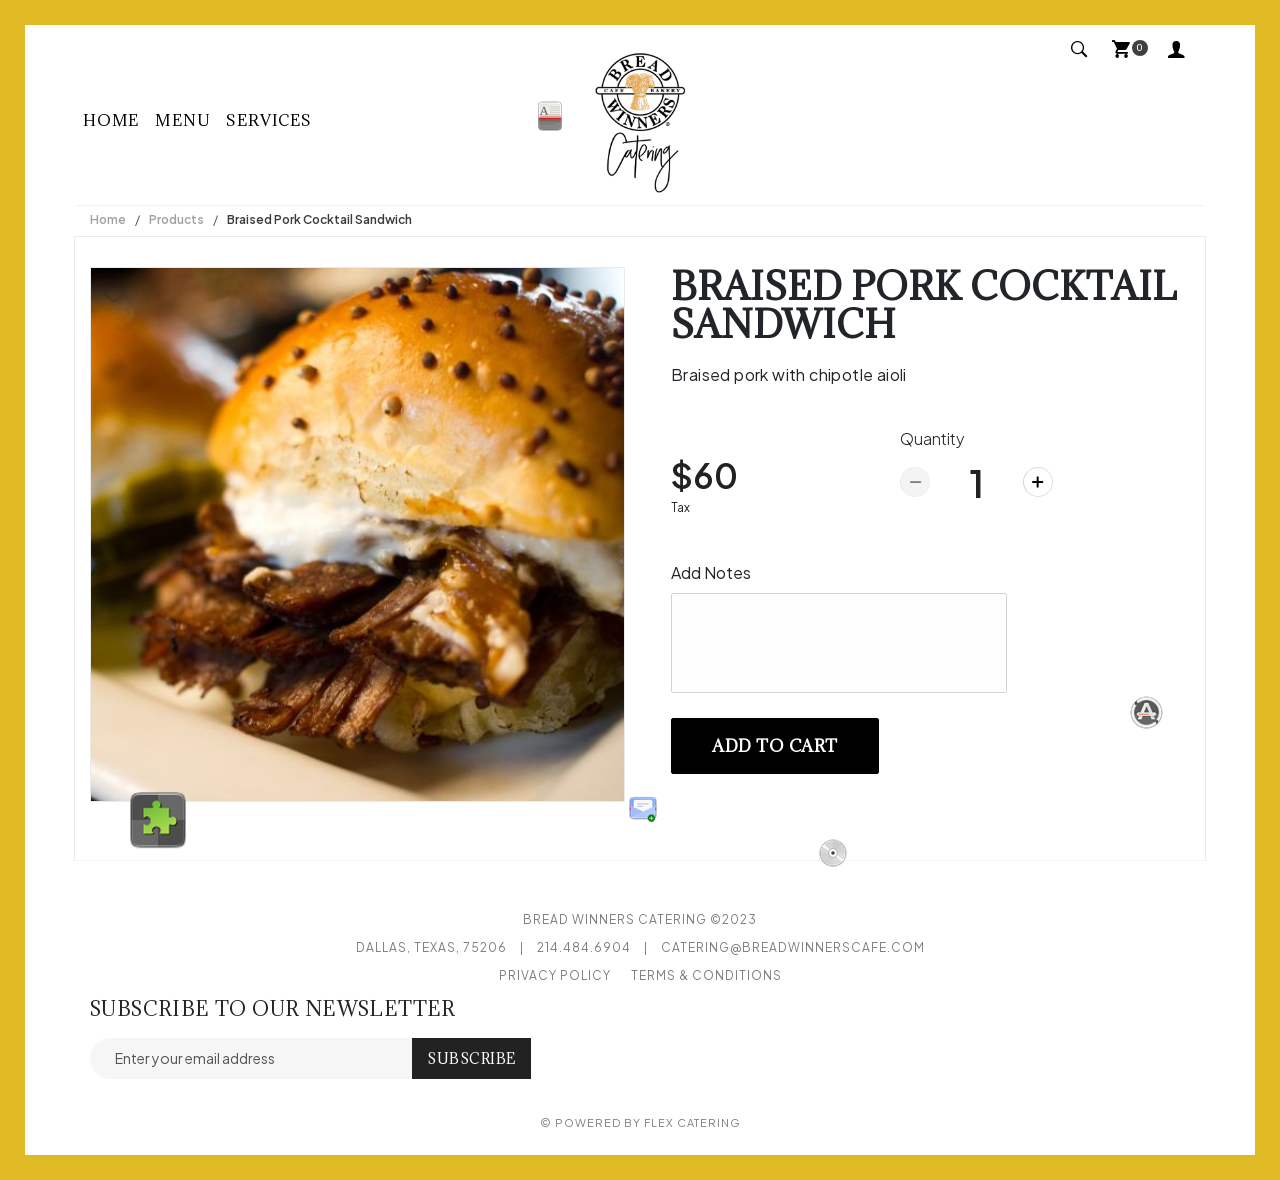  Describe the element at coordinates (1146, 712) in the screenshot. I see `open the software update notifier app` at that location.